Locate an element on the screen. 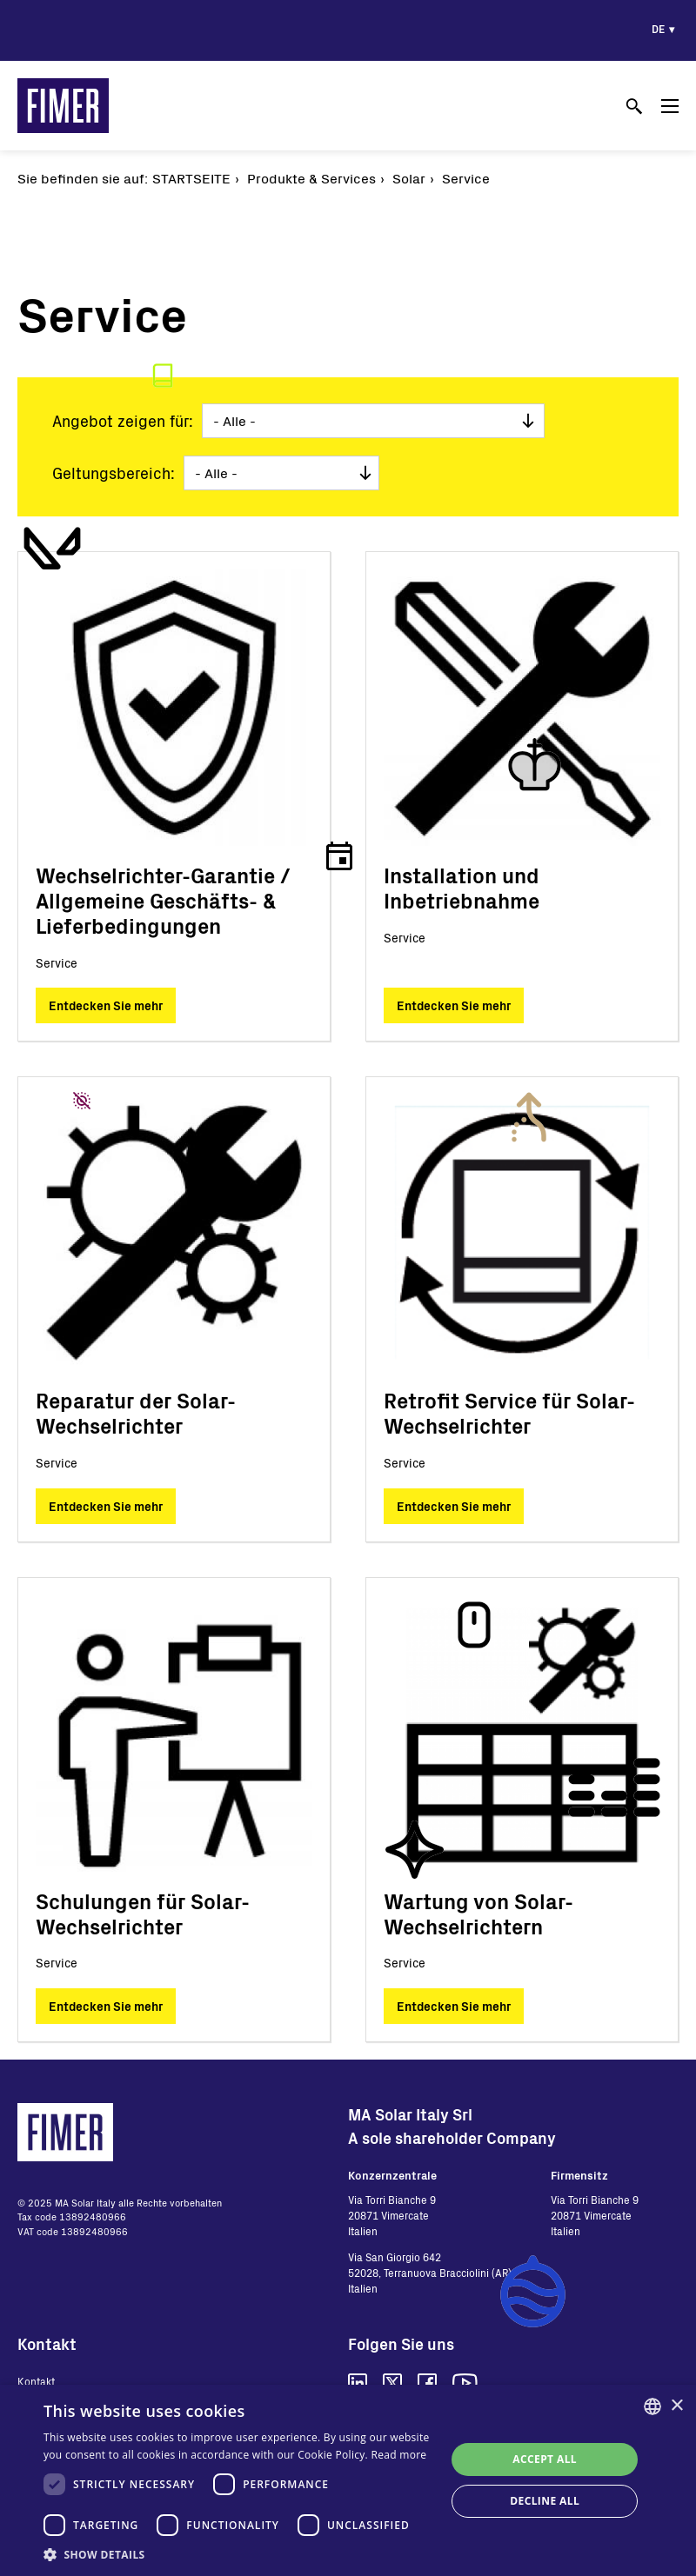 The height and width of the screenshot is (2576, 696). open a book or reading view is located at coordinates (163, 376).